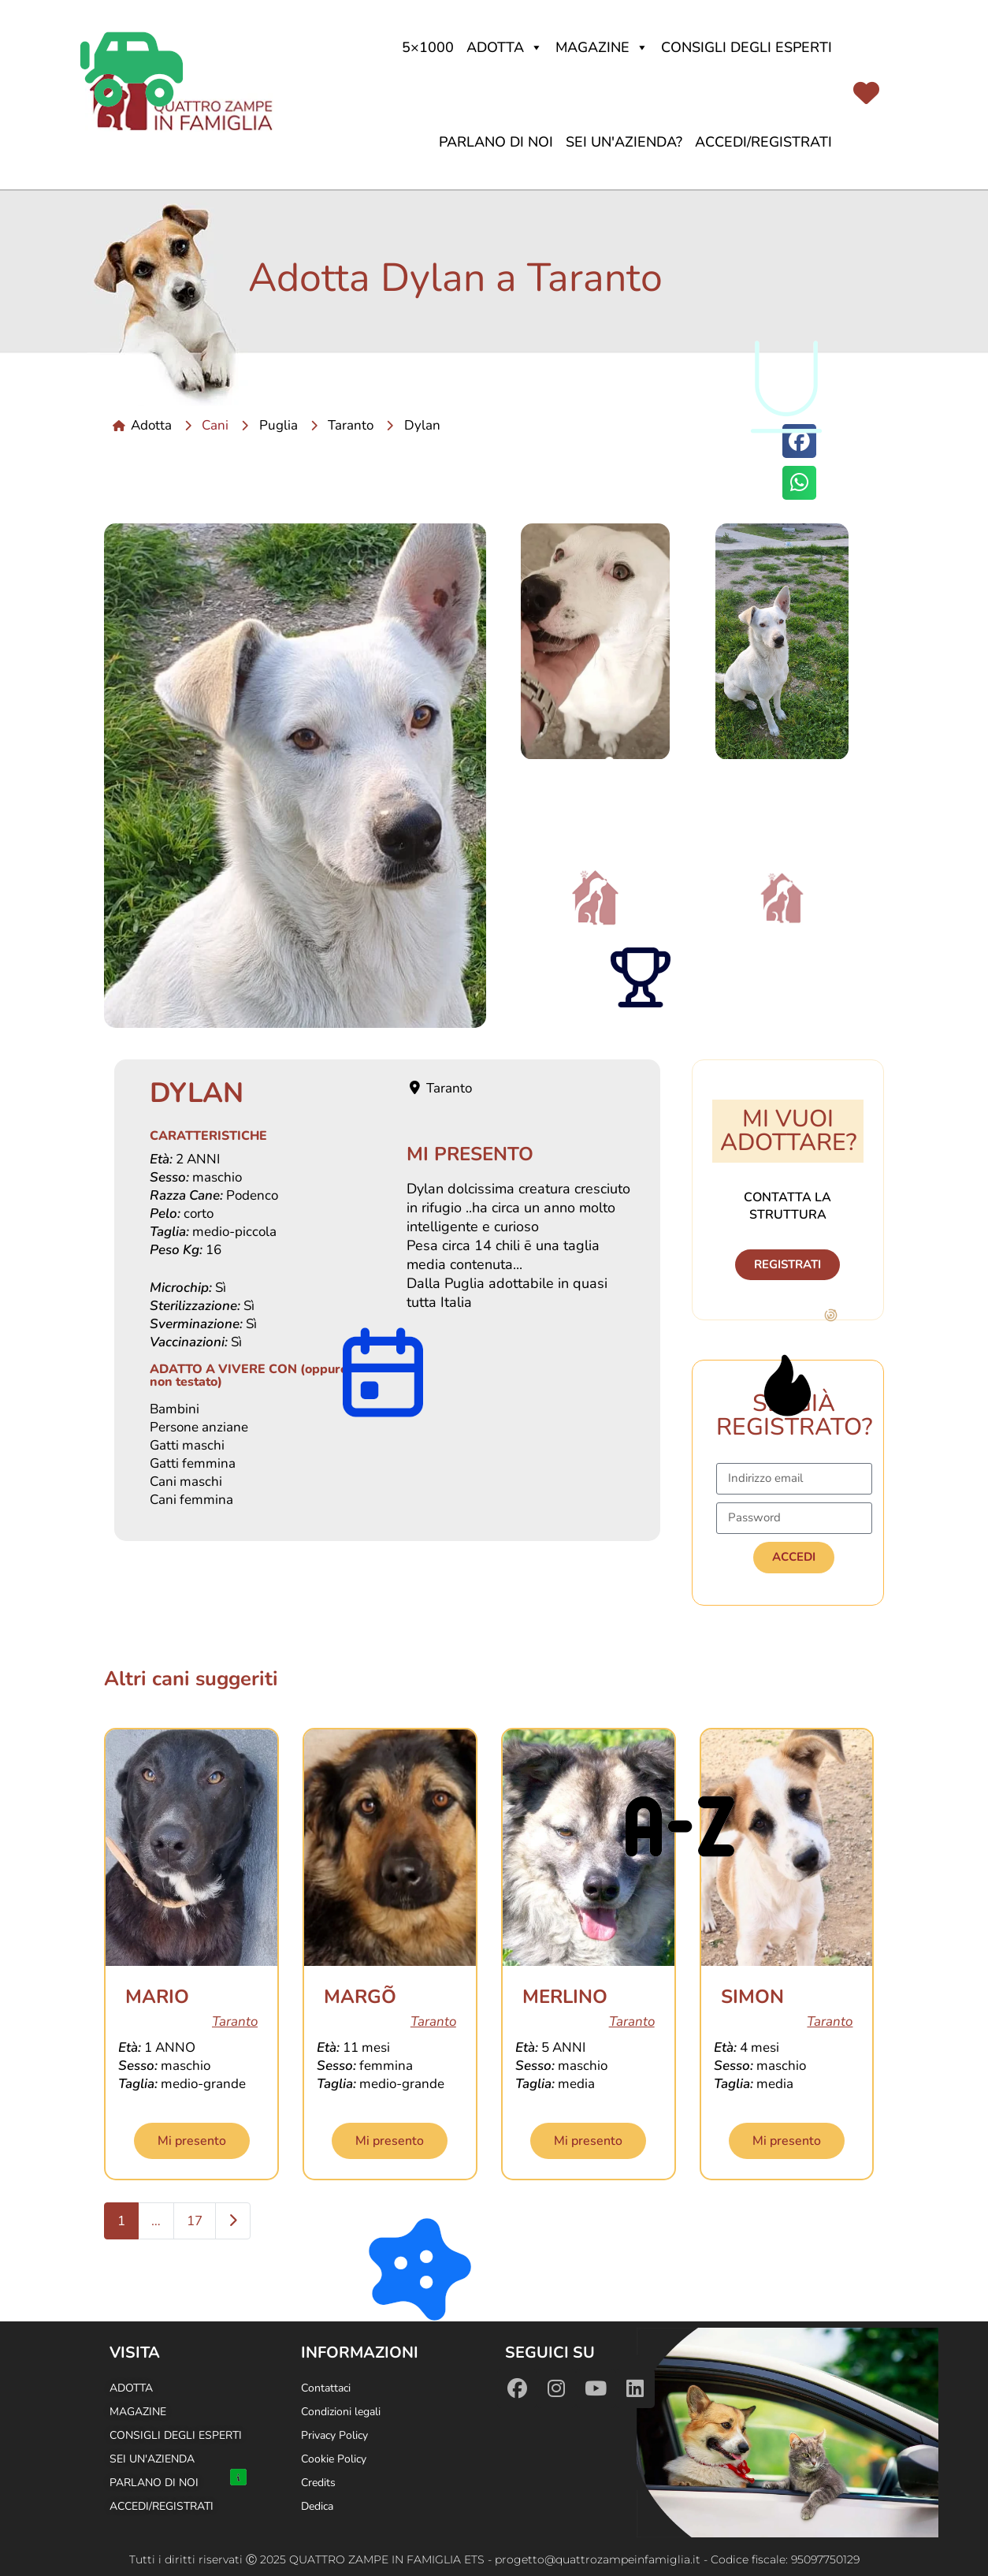 This screenshot has height=2576, width=988. Describe the element at coordinates (132, 69) in the screenshot. I see `select SUV as vehicle type` at that location.